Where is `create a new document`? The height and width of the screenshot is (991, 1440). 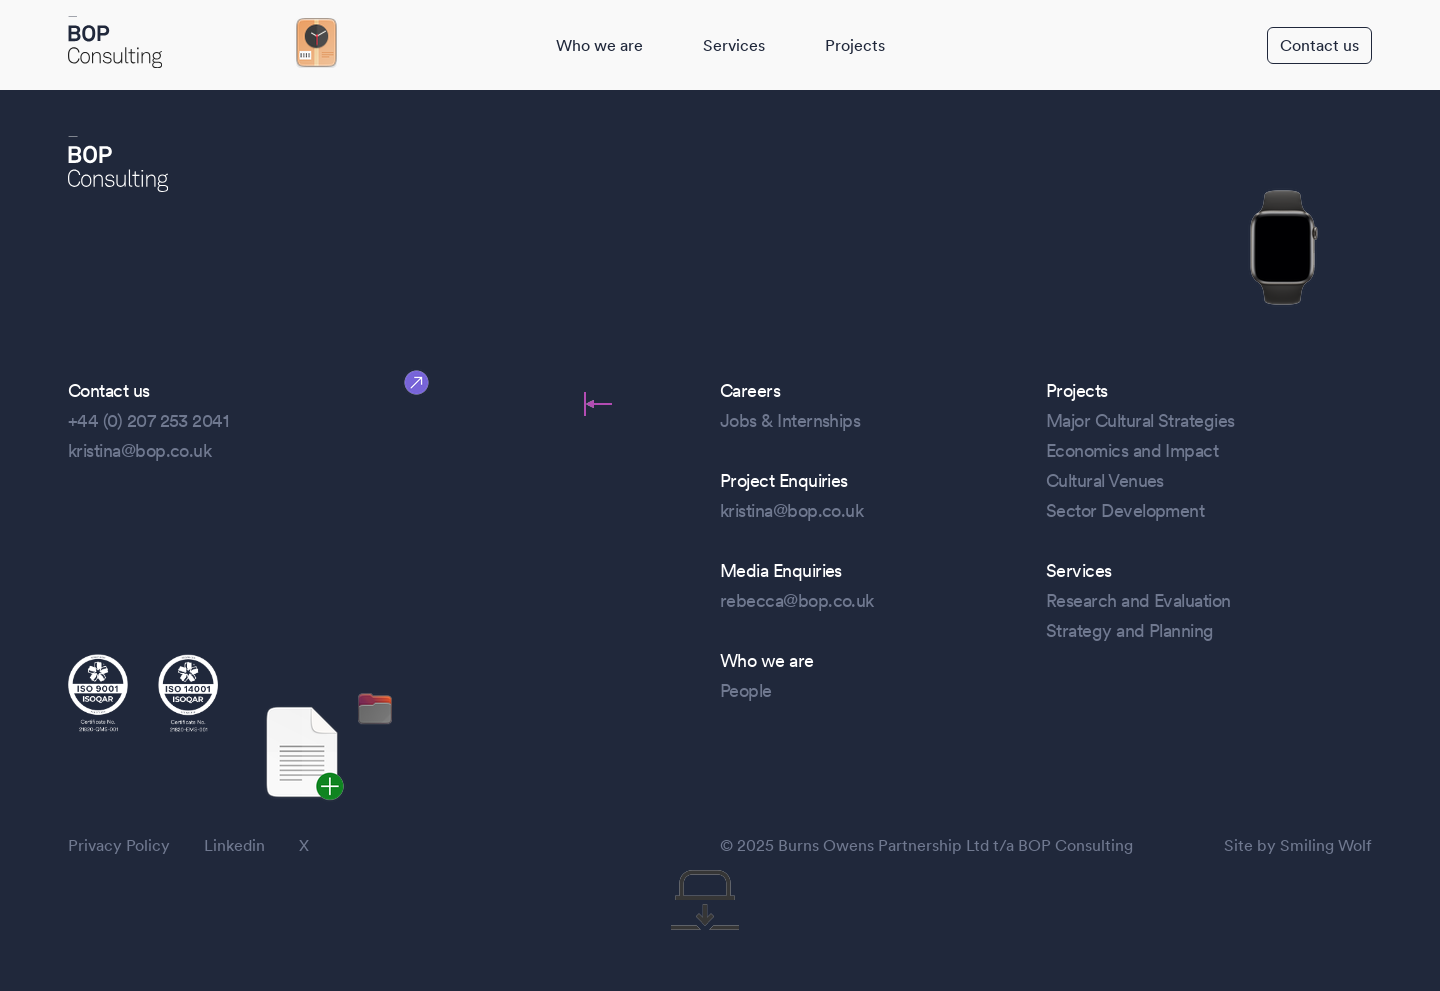 create a new document is located at coordinates (302, 752).